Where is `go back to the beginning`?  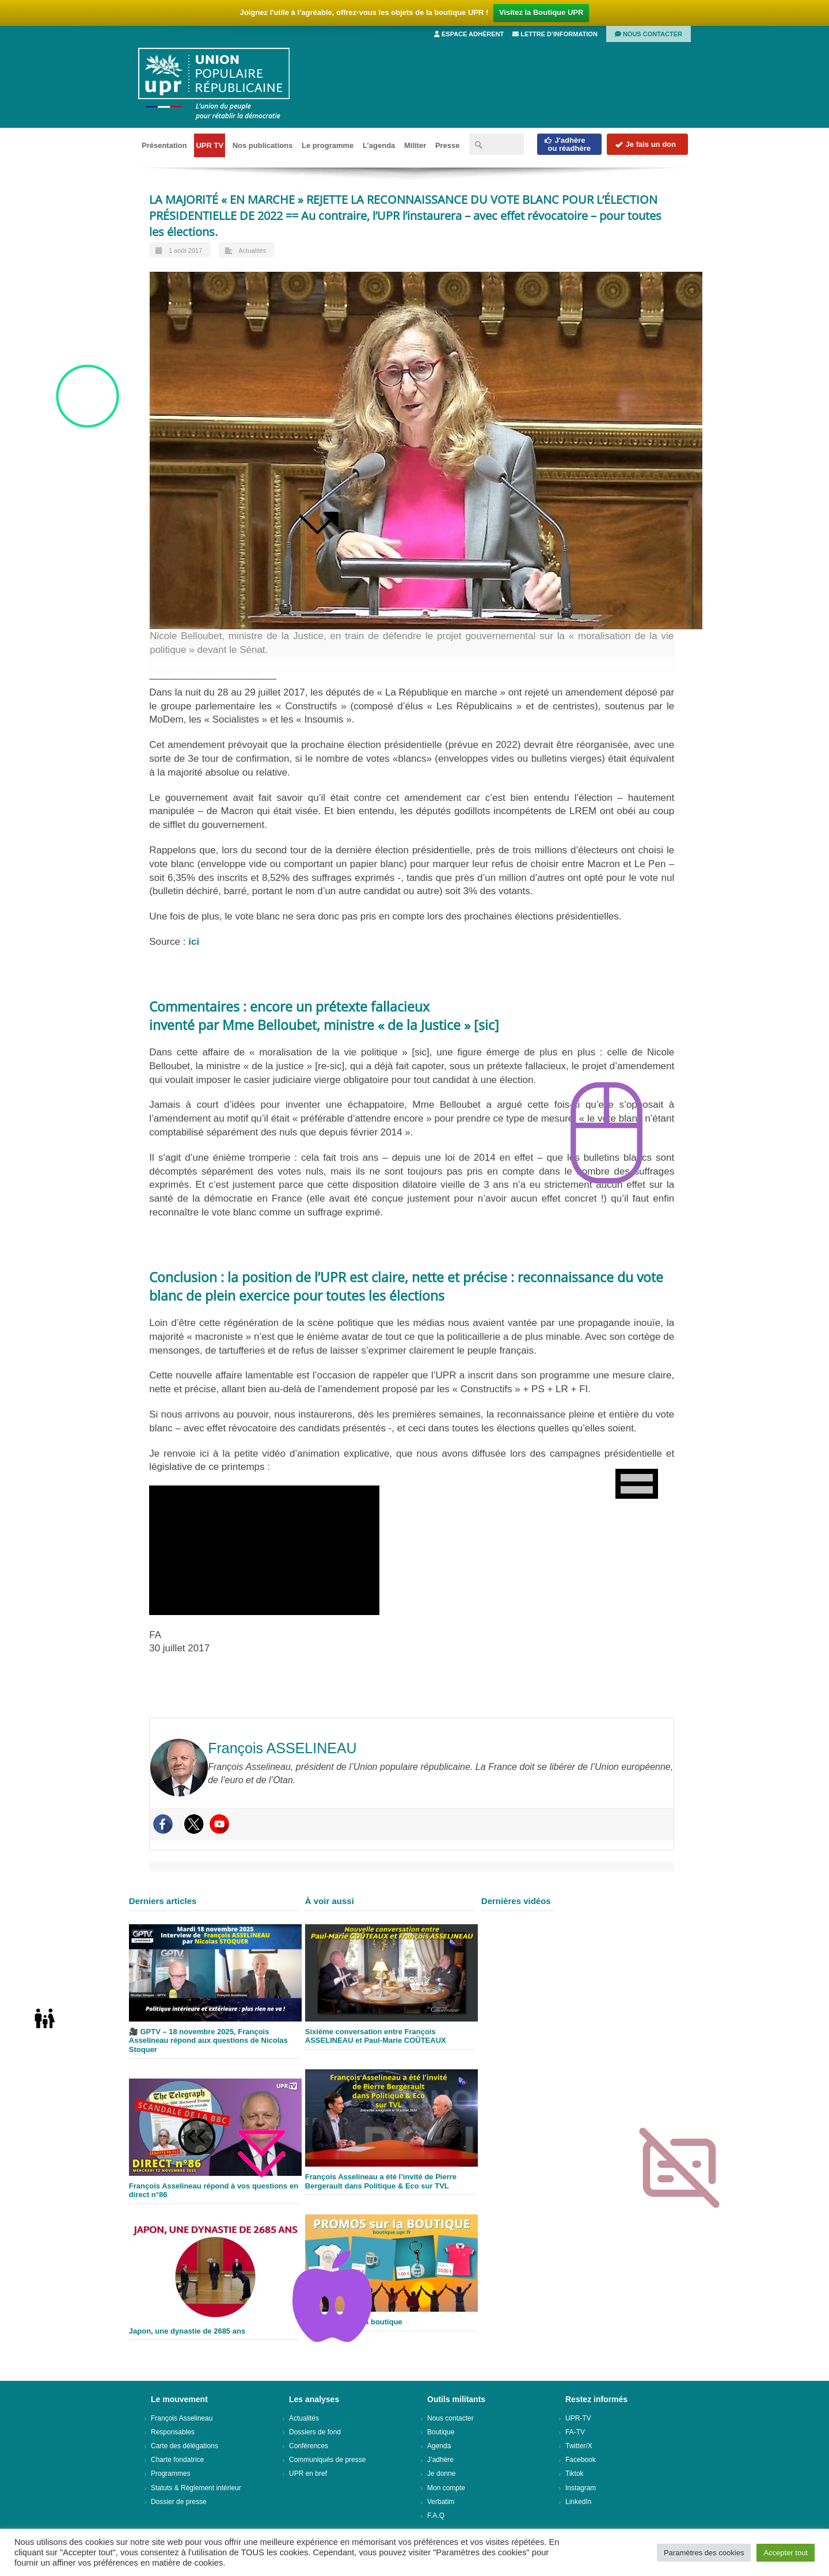 go back to the beginning is located at coordinates (197, 2137).